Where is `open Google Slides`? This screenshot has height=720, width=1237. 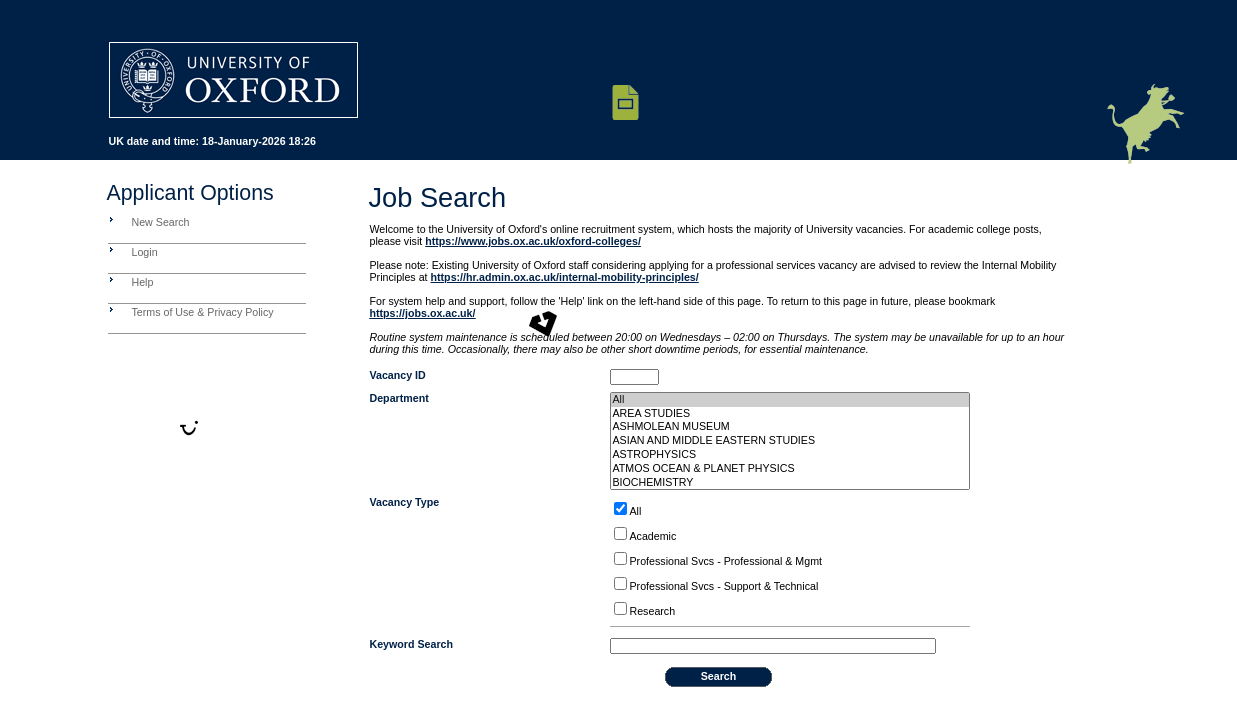 open Google Slides is located at coordinates (625, 102).